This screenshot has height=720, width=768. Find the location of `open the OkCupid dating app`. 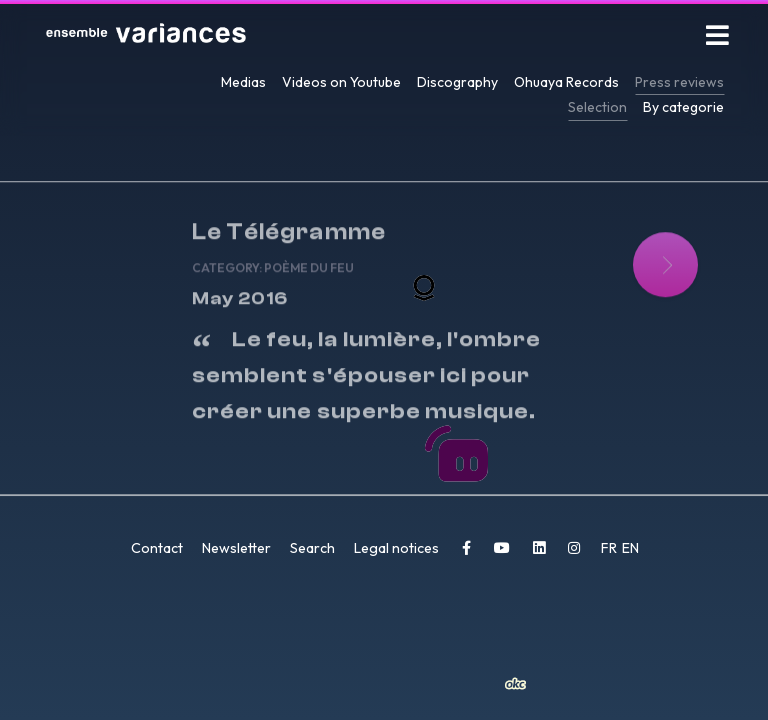

open the OkCupid dating app is located at coordinates (515, 683).